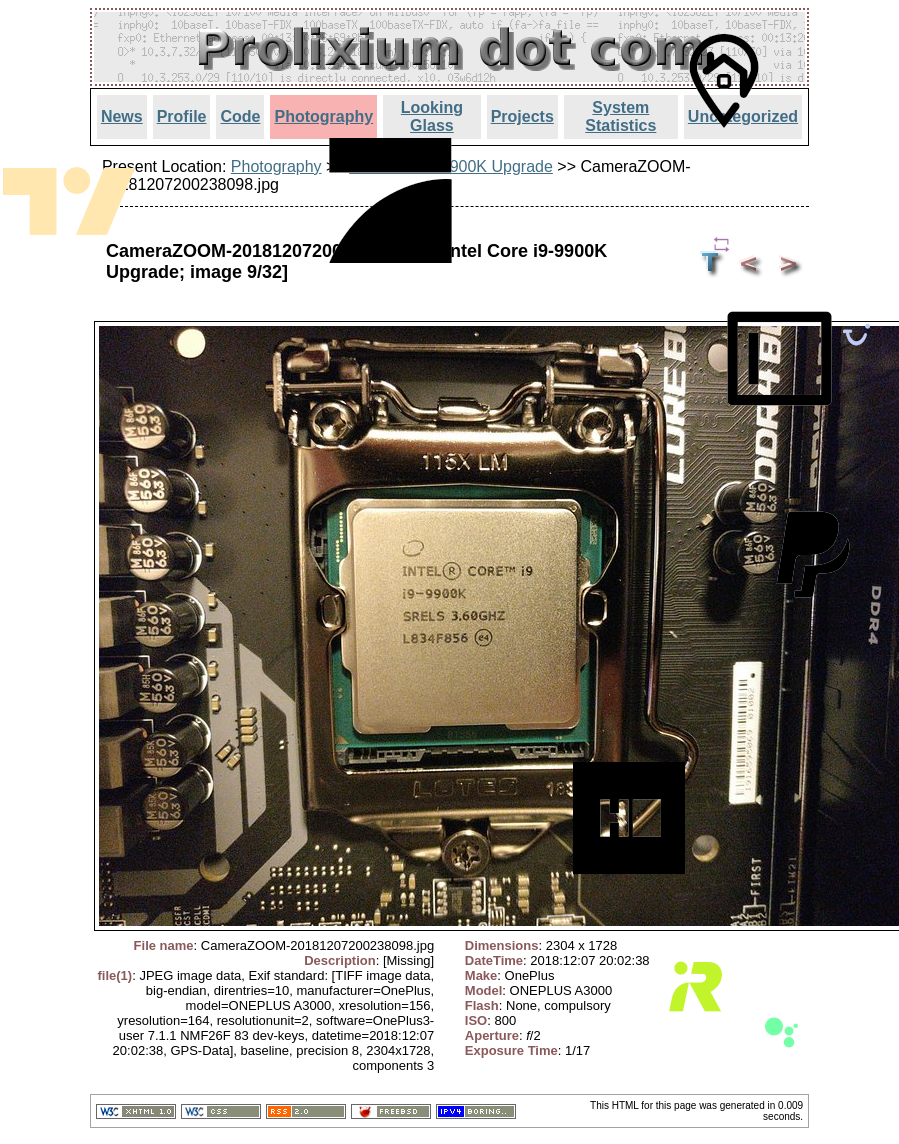  Describe the element at coordinates (856, 334) in the screenshot. I see `TUI travel company logo` at that location.